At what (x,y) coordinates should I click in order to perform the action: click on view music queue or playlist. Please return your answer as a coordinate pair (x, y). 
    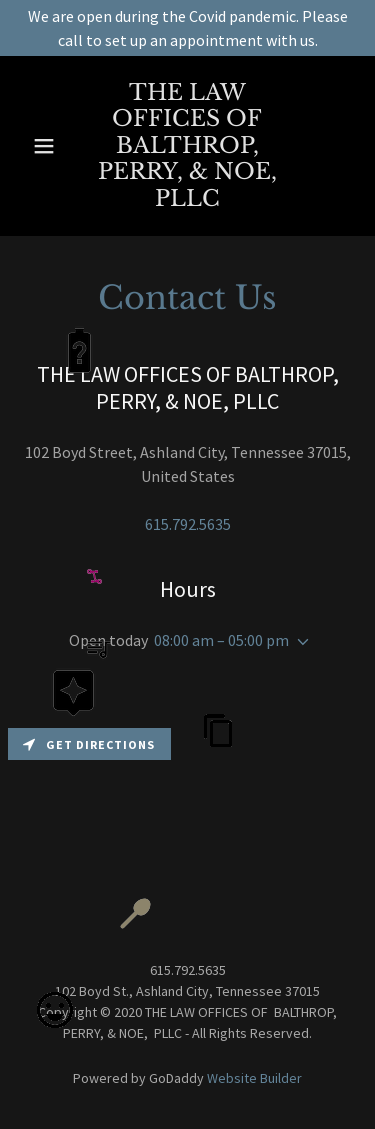
    Looking at the image, I should click on (98, 648).